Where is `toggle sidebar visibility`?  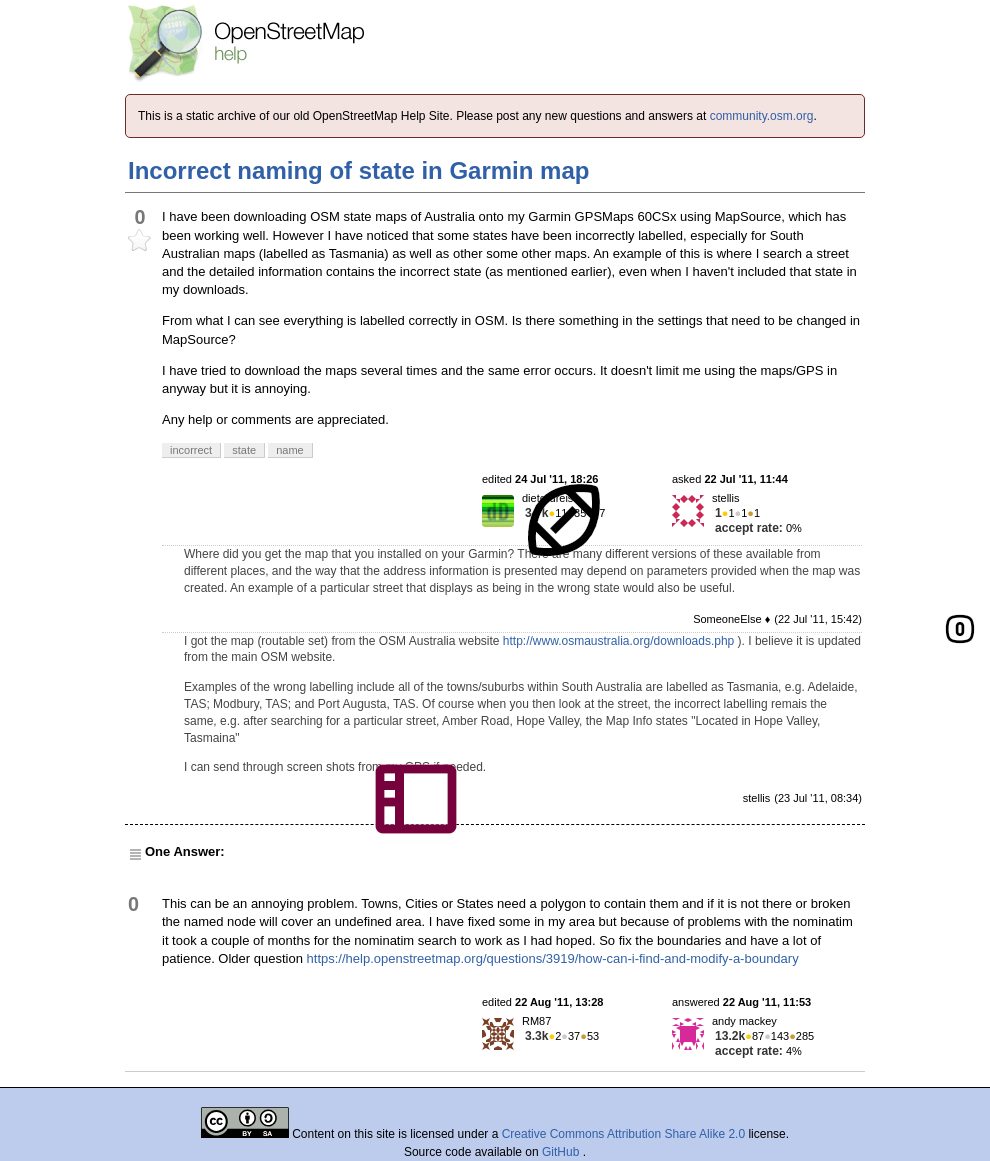 toggle sidebar visibility is located at coordinates (416, 799).